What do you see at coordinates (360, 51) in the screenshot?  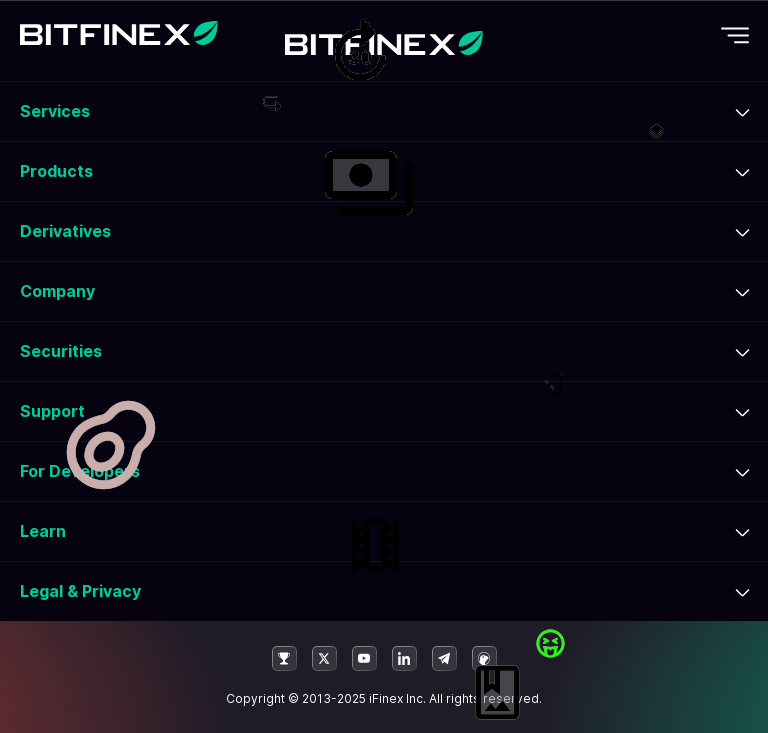 I see `skip forward 30 seconds` at bounding box center [360, 51].